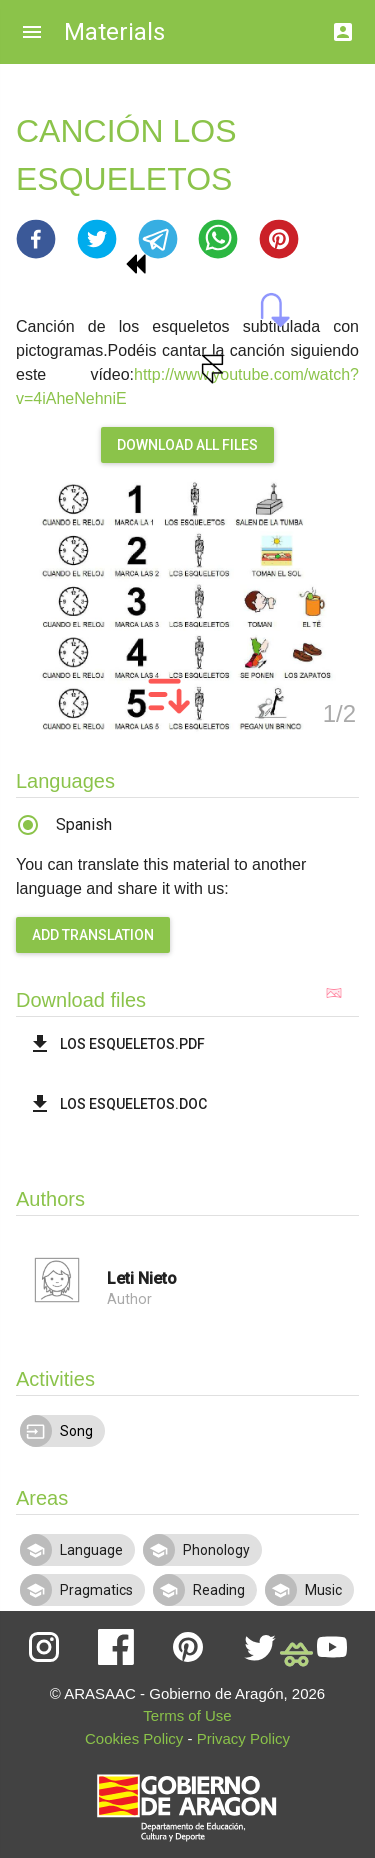 This screenshot has height=1858, width=375. I want to click on view panorama or wide-angle photos, so click(334, 993).